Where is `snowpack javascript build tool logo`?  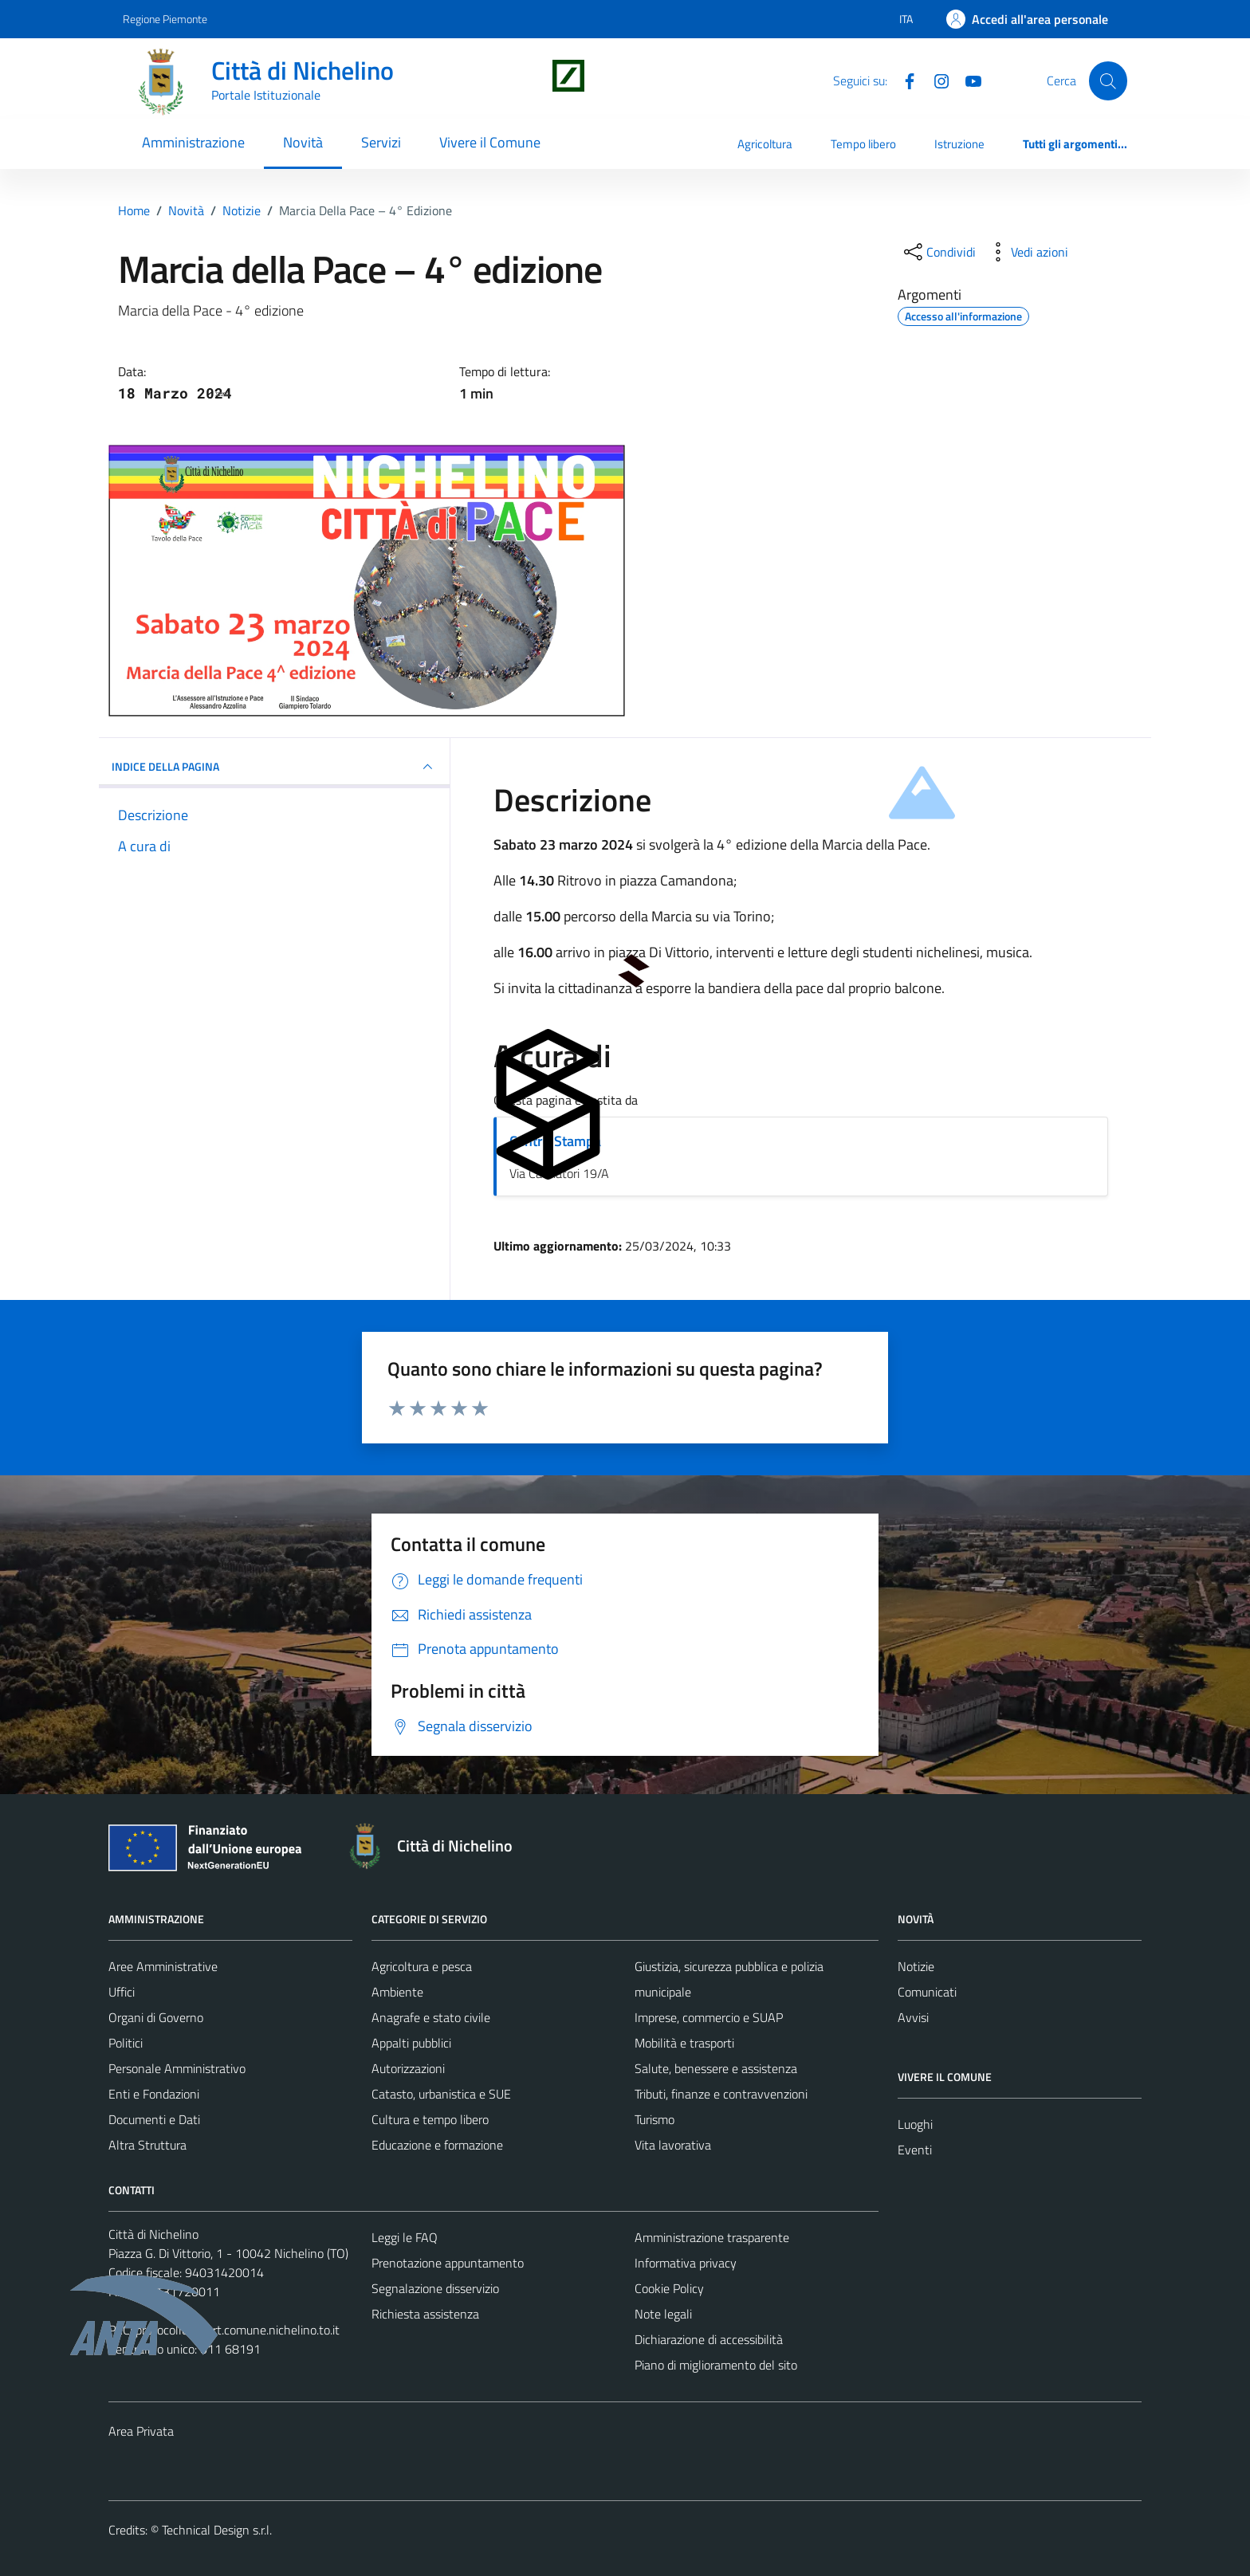
snowpack javascript build tool logo is located at coordinates (922, 792).